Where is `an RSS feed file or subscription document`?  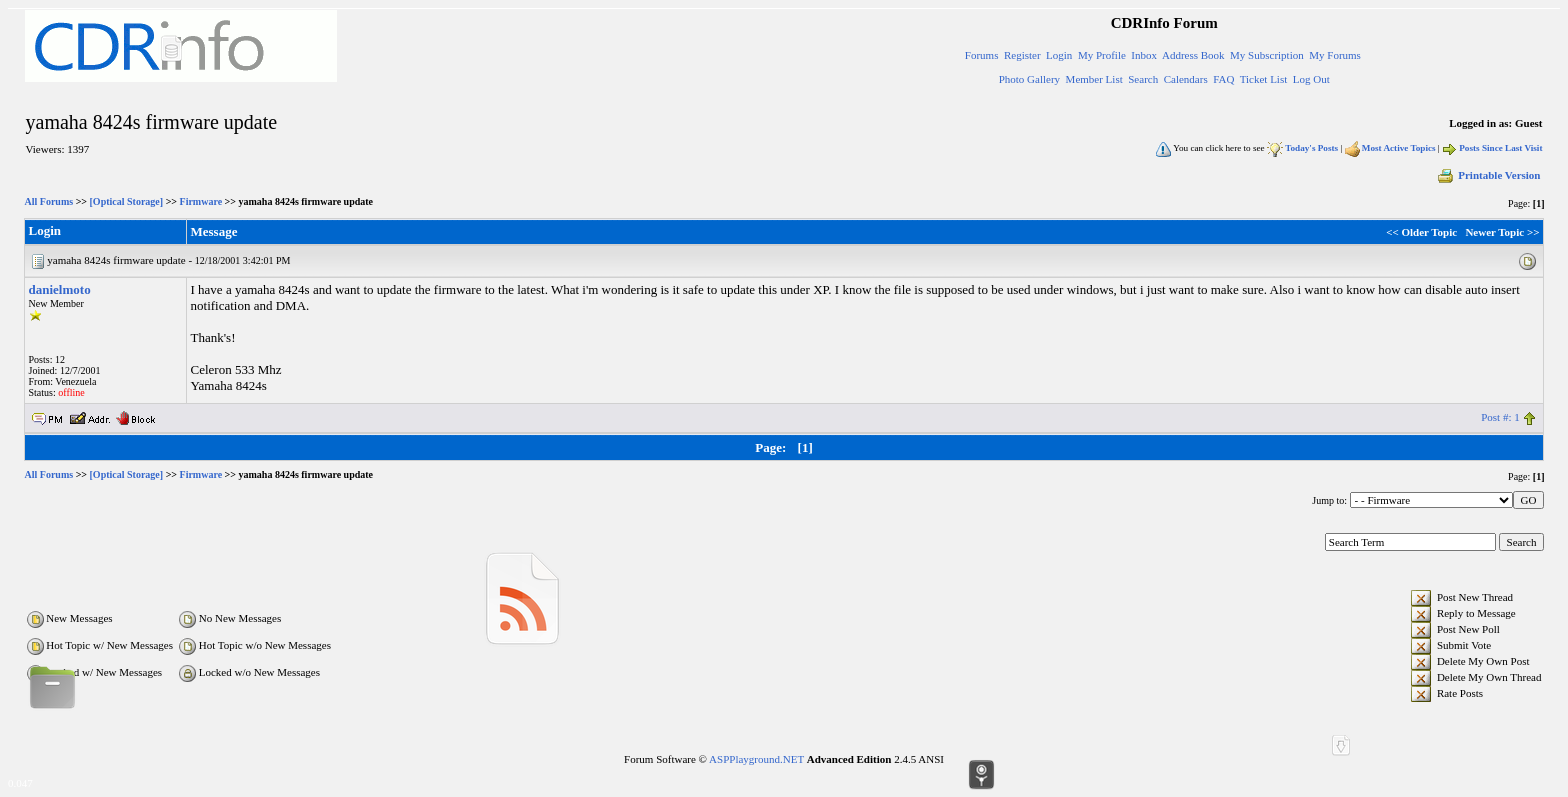 an RSS feed file or subscription document is located at coordinates (522, 598).